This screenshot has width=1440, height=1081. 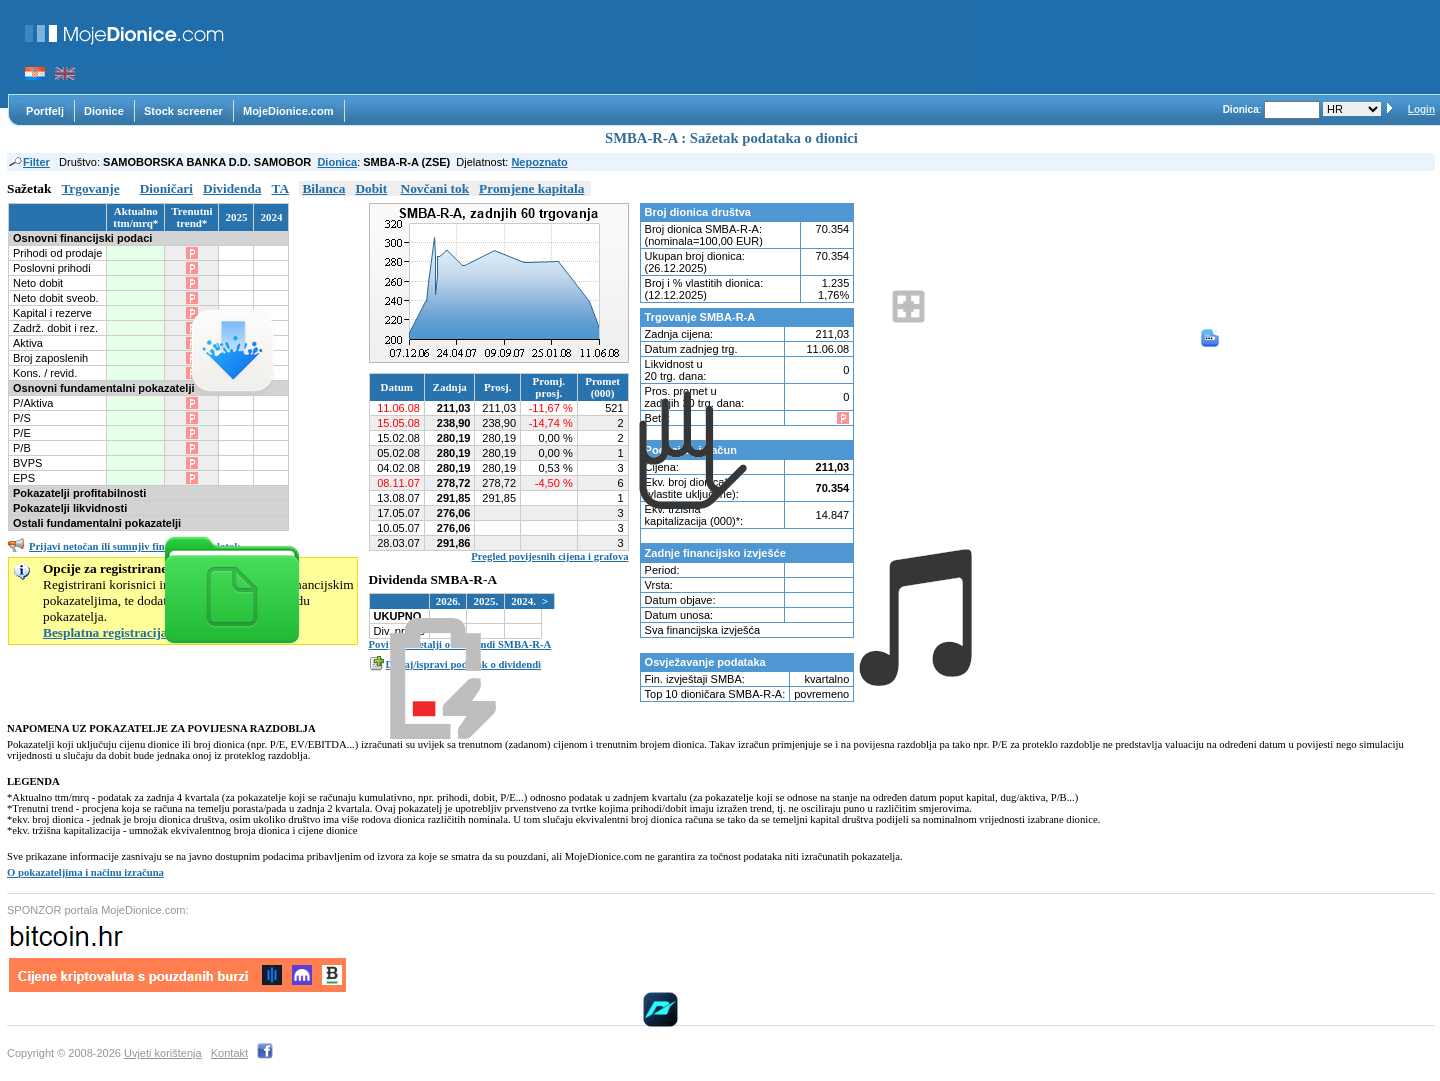 What do you see at coordinates (435, 678) in the screenshot?
I see `indicates low battery while charging` at bounding box center [435, 678].